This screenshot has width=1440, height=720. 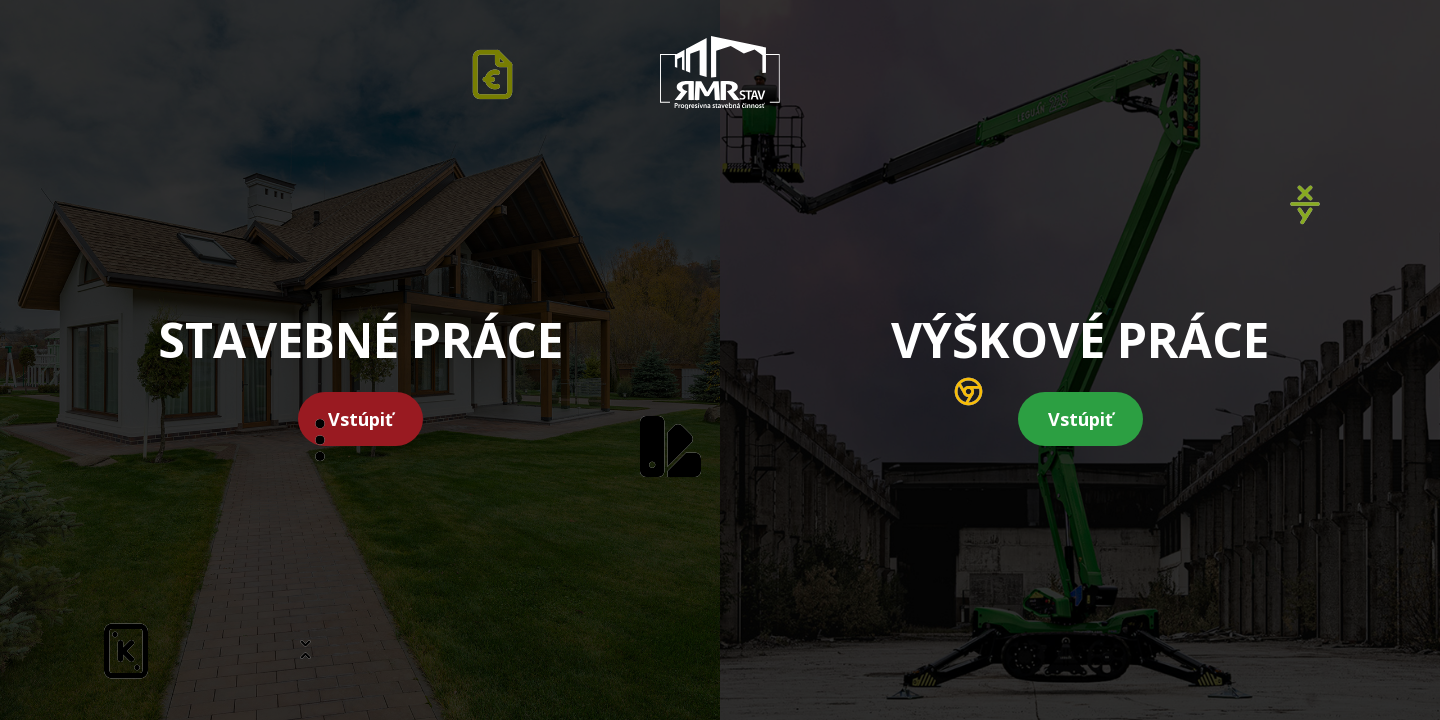 What do you see at coordinates (126, 651) in the screenshot?
I see `king playing card in a card game app` at bounding box center [126, 651].